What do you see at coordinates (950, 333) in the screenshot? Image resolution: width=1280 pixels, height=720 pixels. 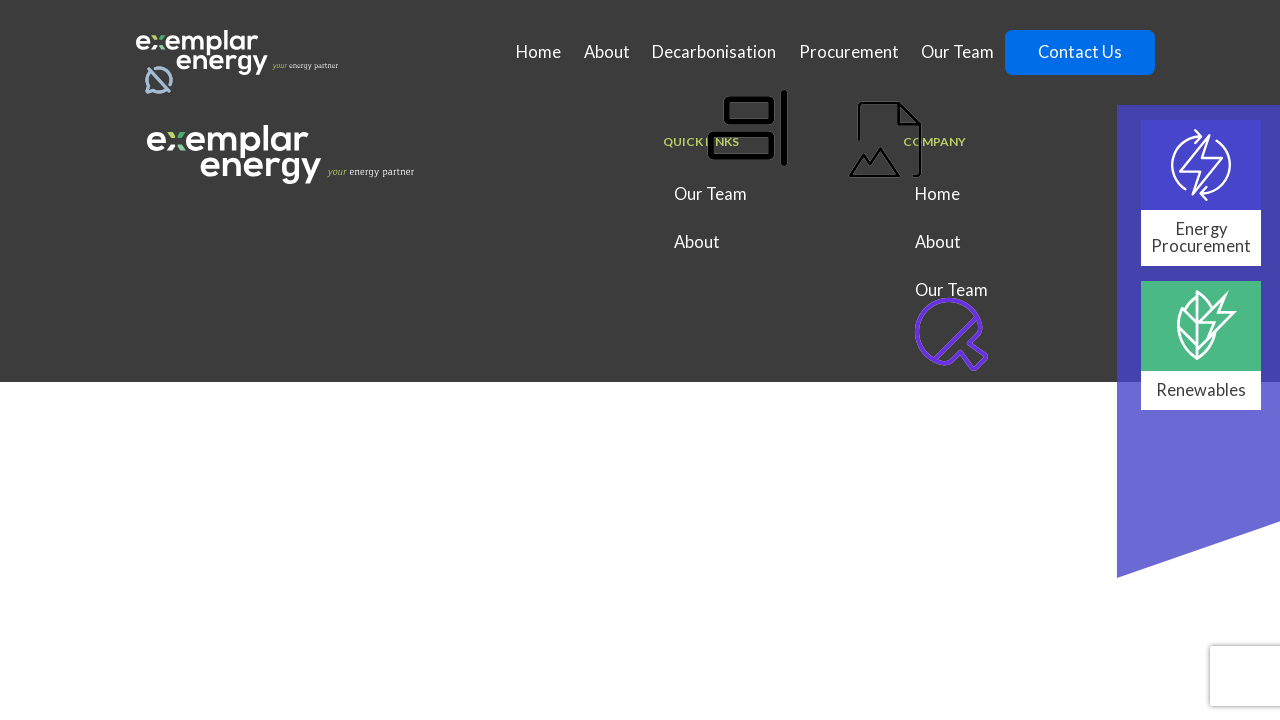 I see `access table tennis or ping pong game` at bounding box center [950, 333].